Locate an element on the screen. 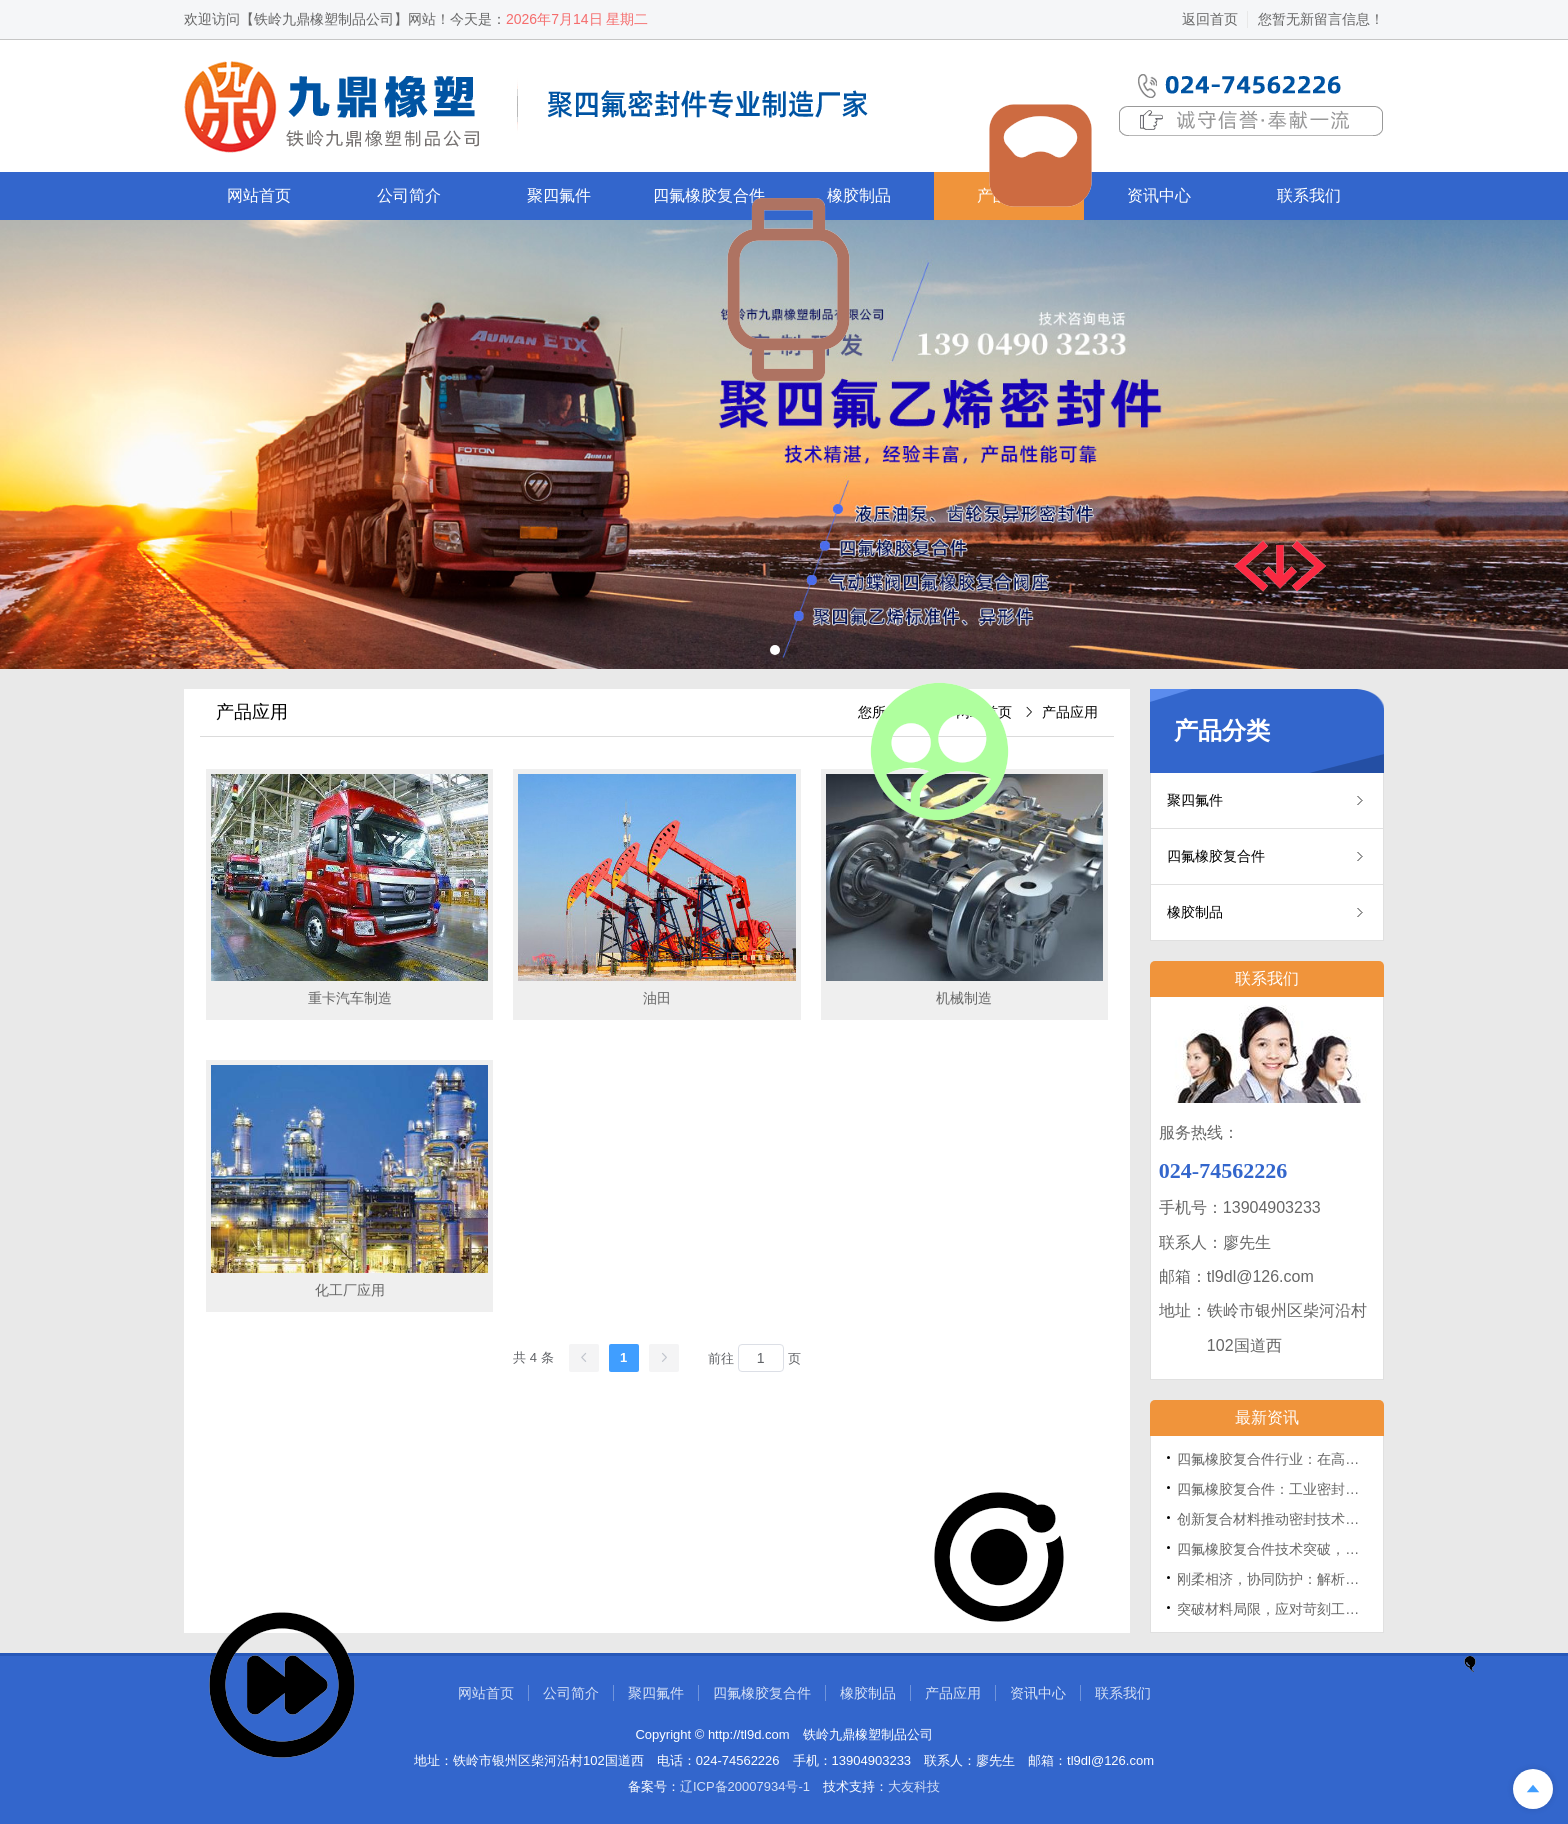  skip forward in media playback is located at coordinates (282, 1685).